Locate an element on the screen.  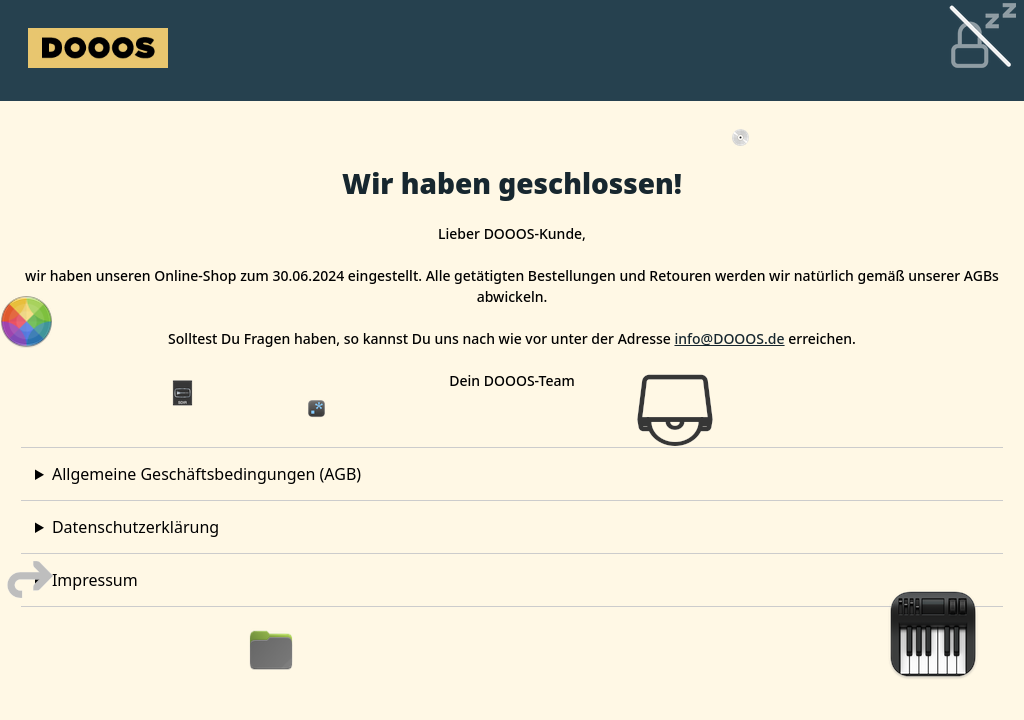
open regexr app for testing regular expressions is located at coordinates (316, 408).